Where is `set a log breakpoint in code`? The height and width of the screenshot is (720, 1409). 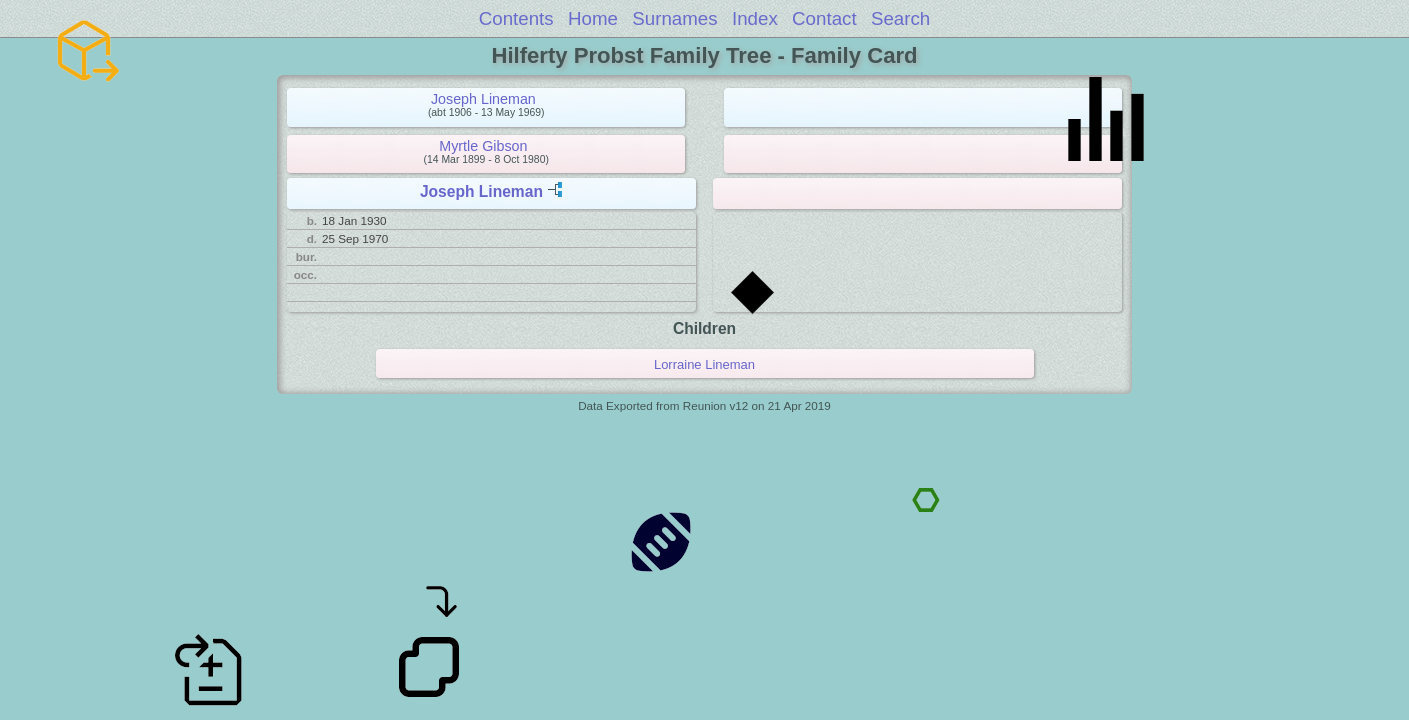 set a log breakpoint in code is located at coordinates (752, 292).